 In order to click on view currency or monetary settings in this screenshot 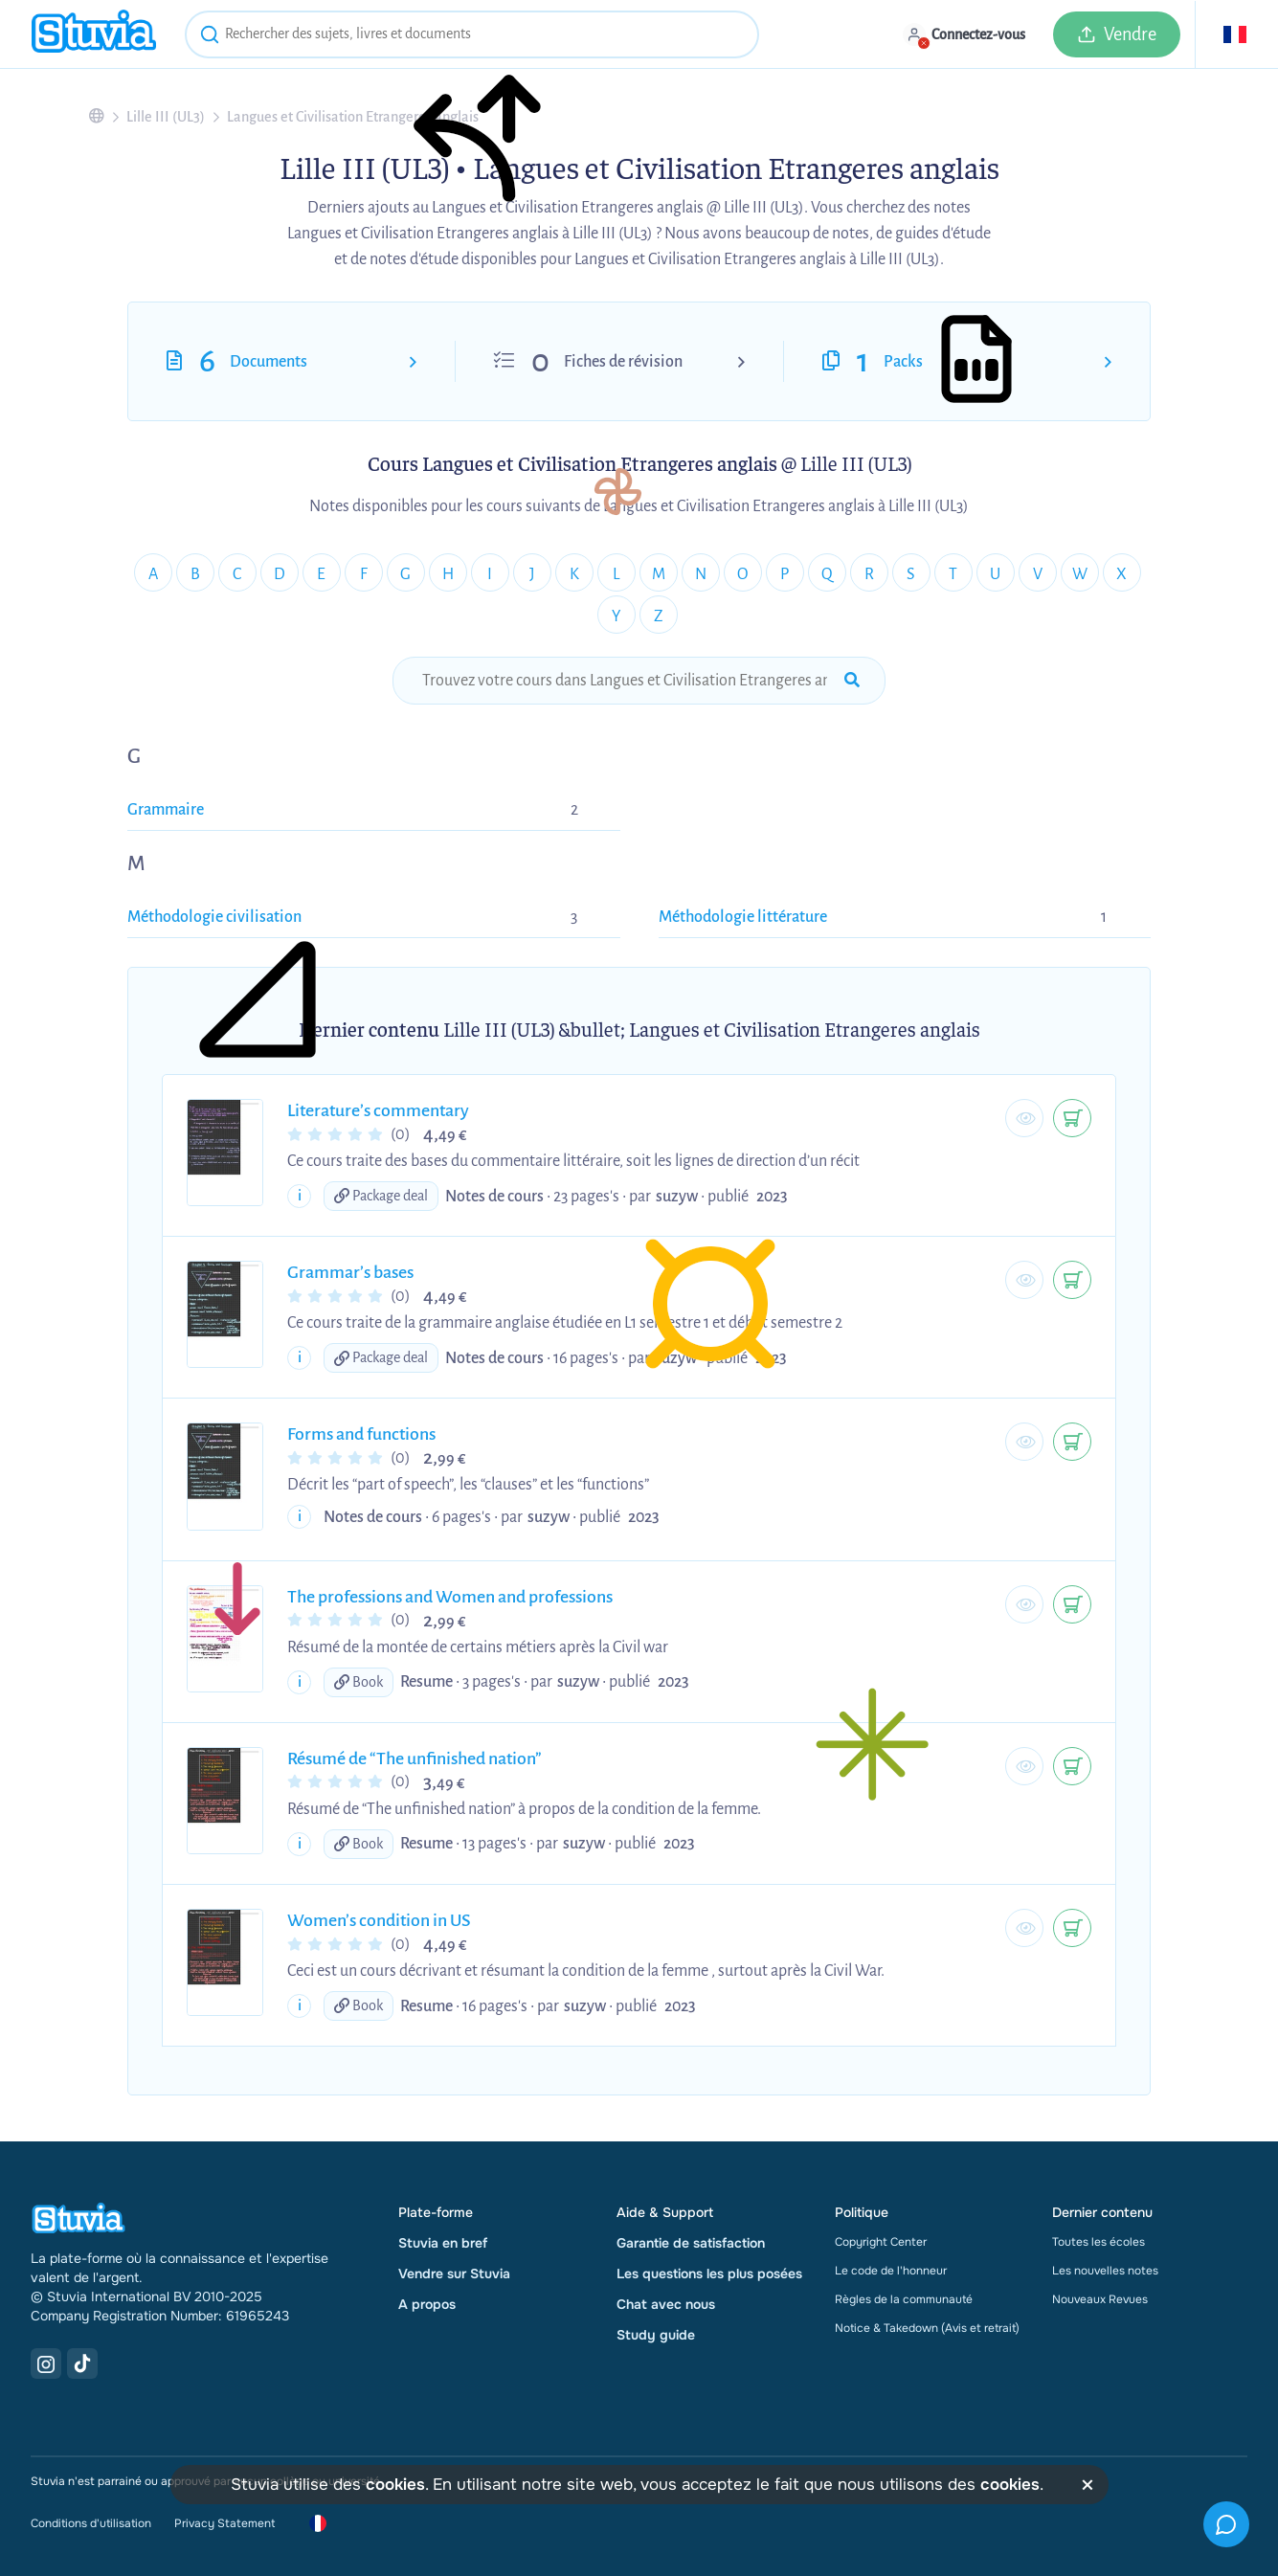, I will do `click(710, 1304)`.